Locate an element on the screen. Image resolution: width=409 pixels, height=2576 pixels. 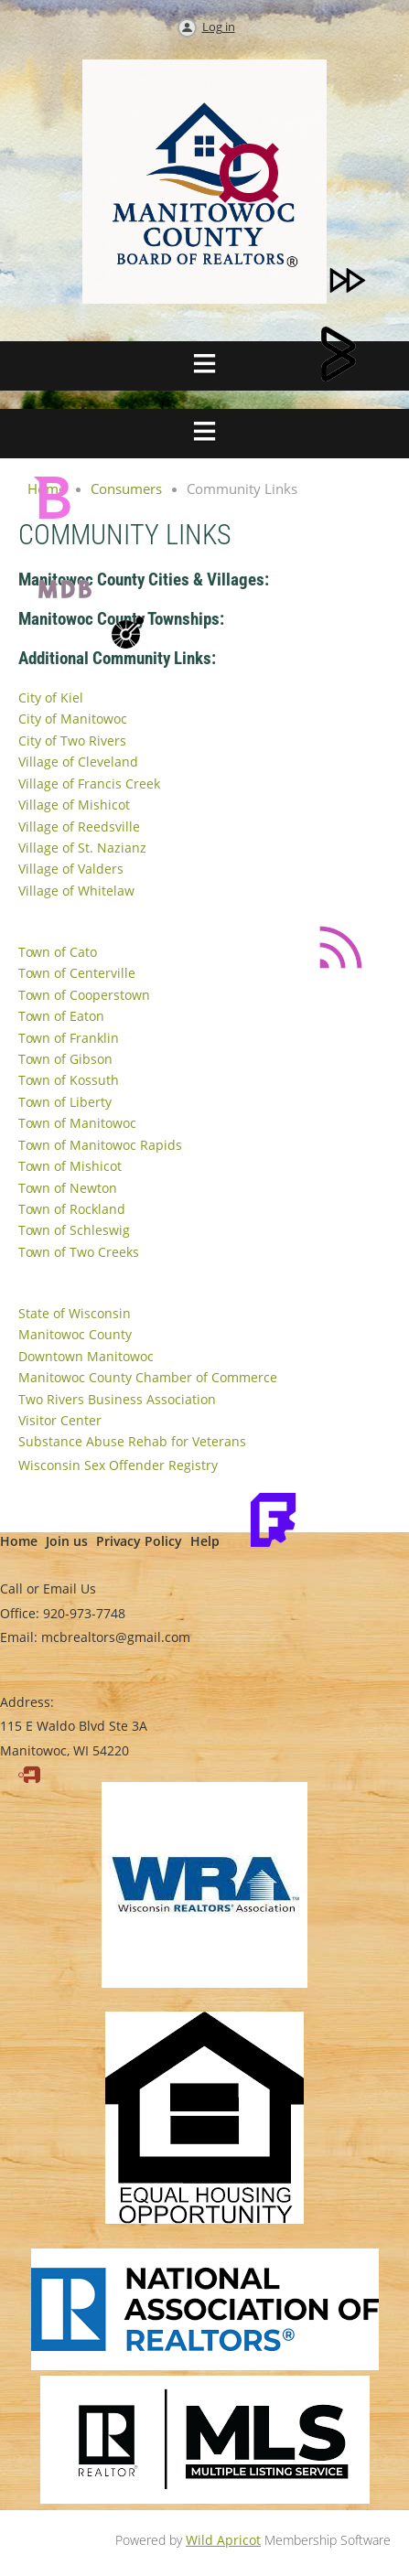
BMC Software company logo is located at coordinates (339, 354).